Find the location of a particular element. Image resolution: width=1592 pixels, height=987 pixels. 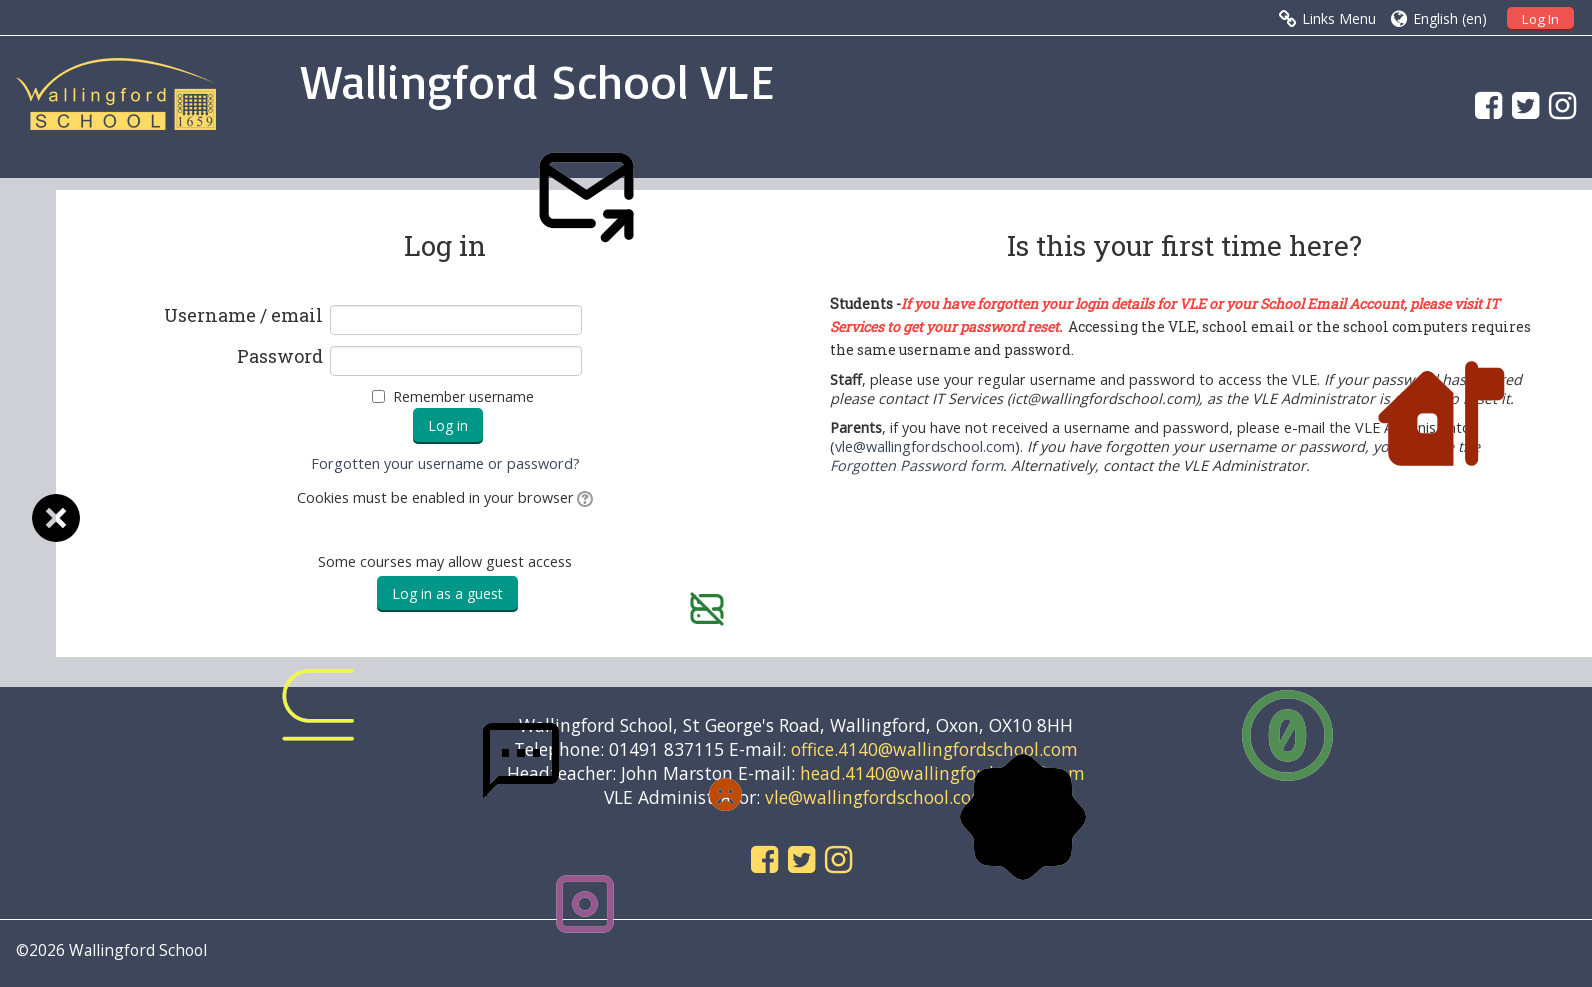

share this email with others is located at coordinates (586, 190).